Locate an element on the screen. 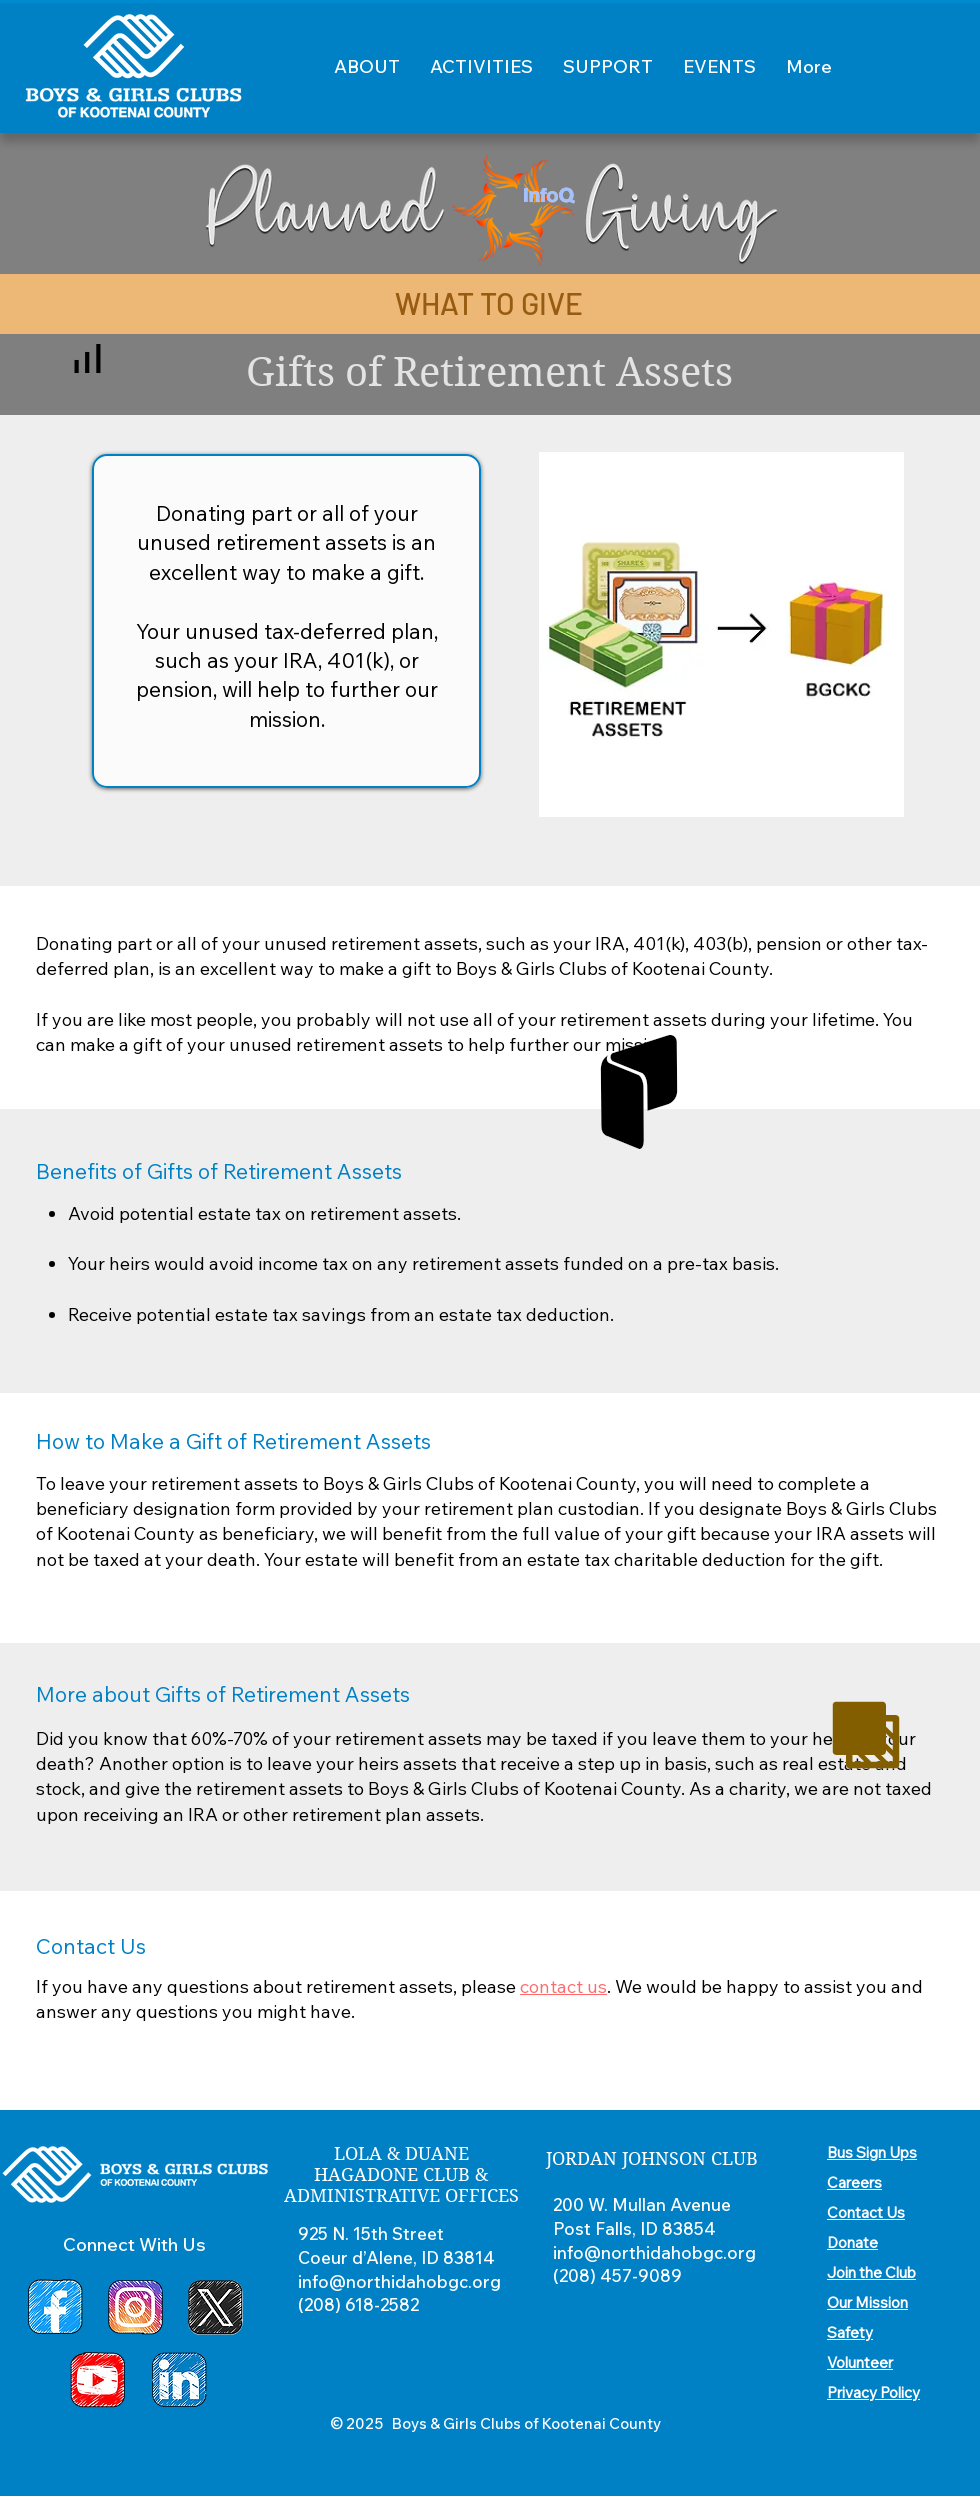 This screenshot has height=2496, width=980. apply shadow effect to selected element is located at coordinates (866, 1735).